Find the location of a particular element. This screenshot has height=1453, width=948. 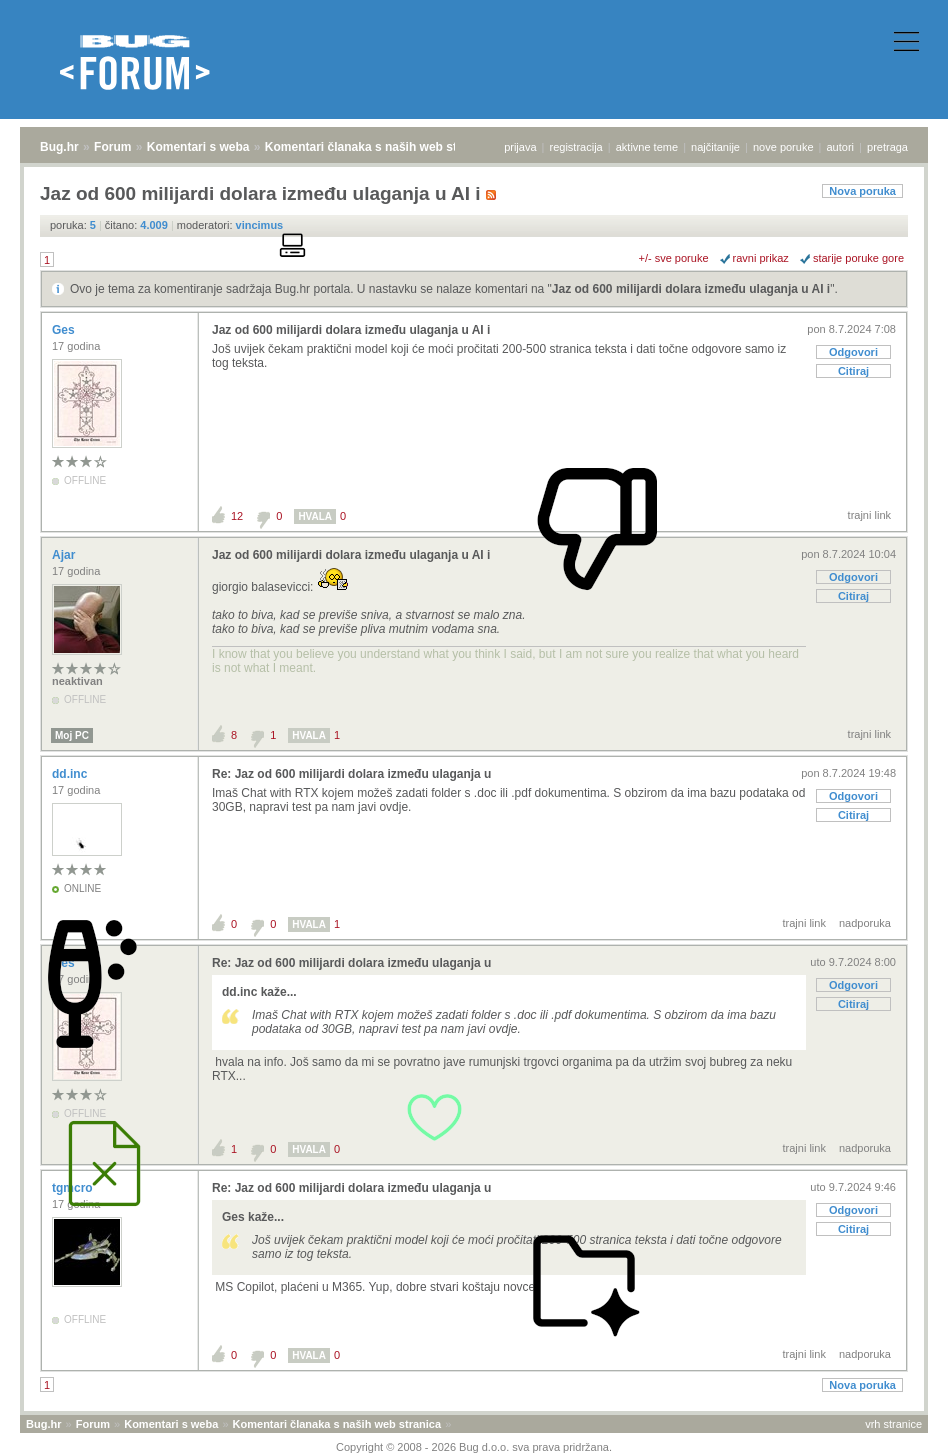

view items in list format is located at coordinates (906, 41).